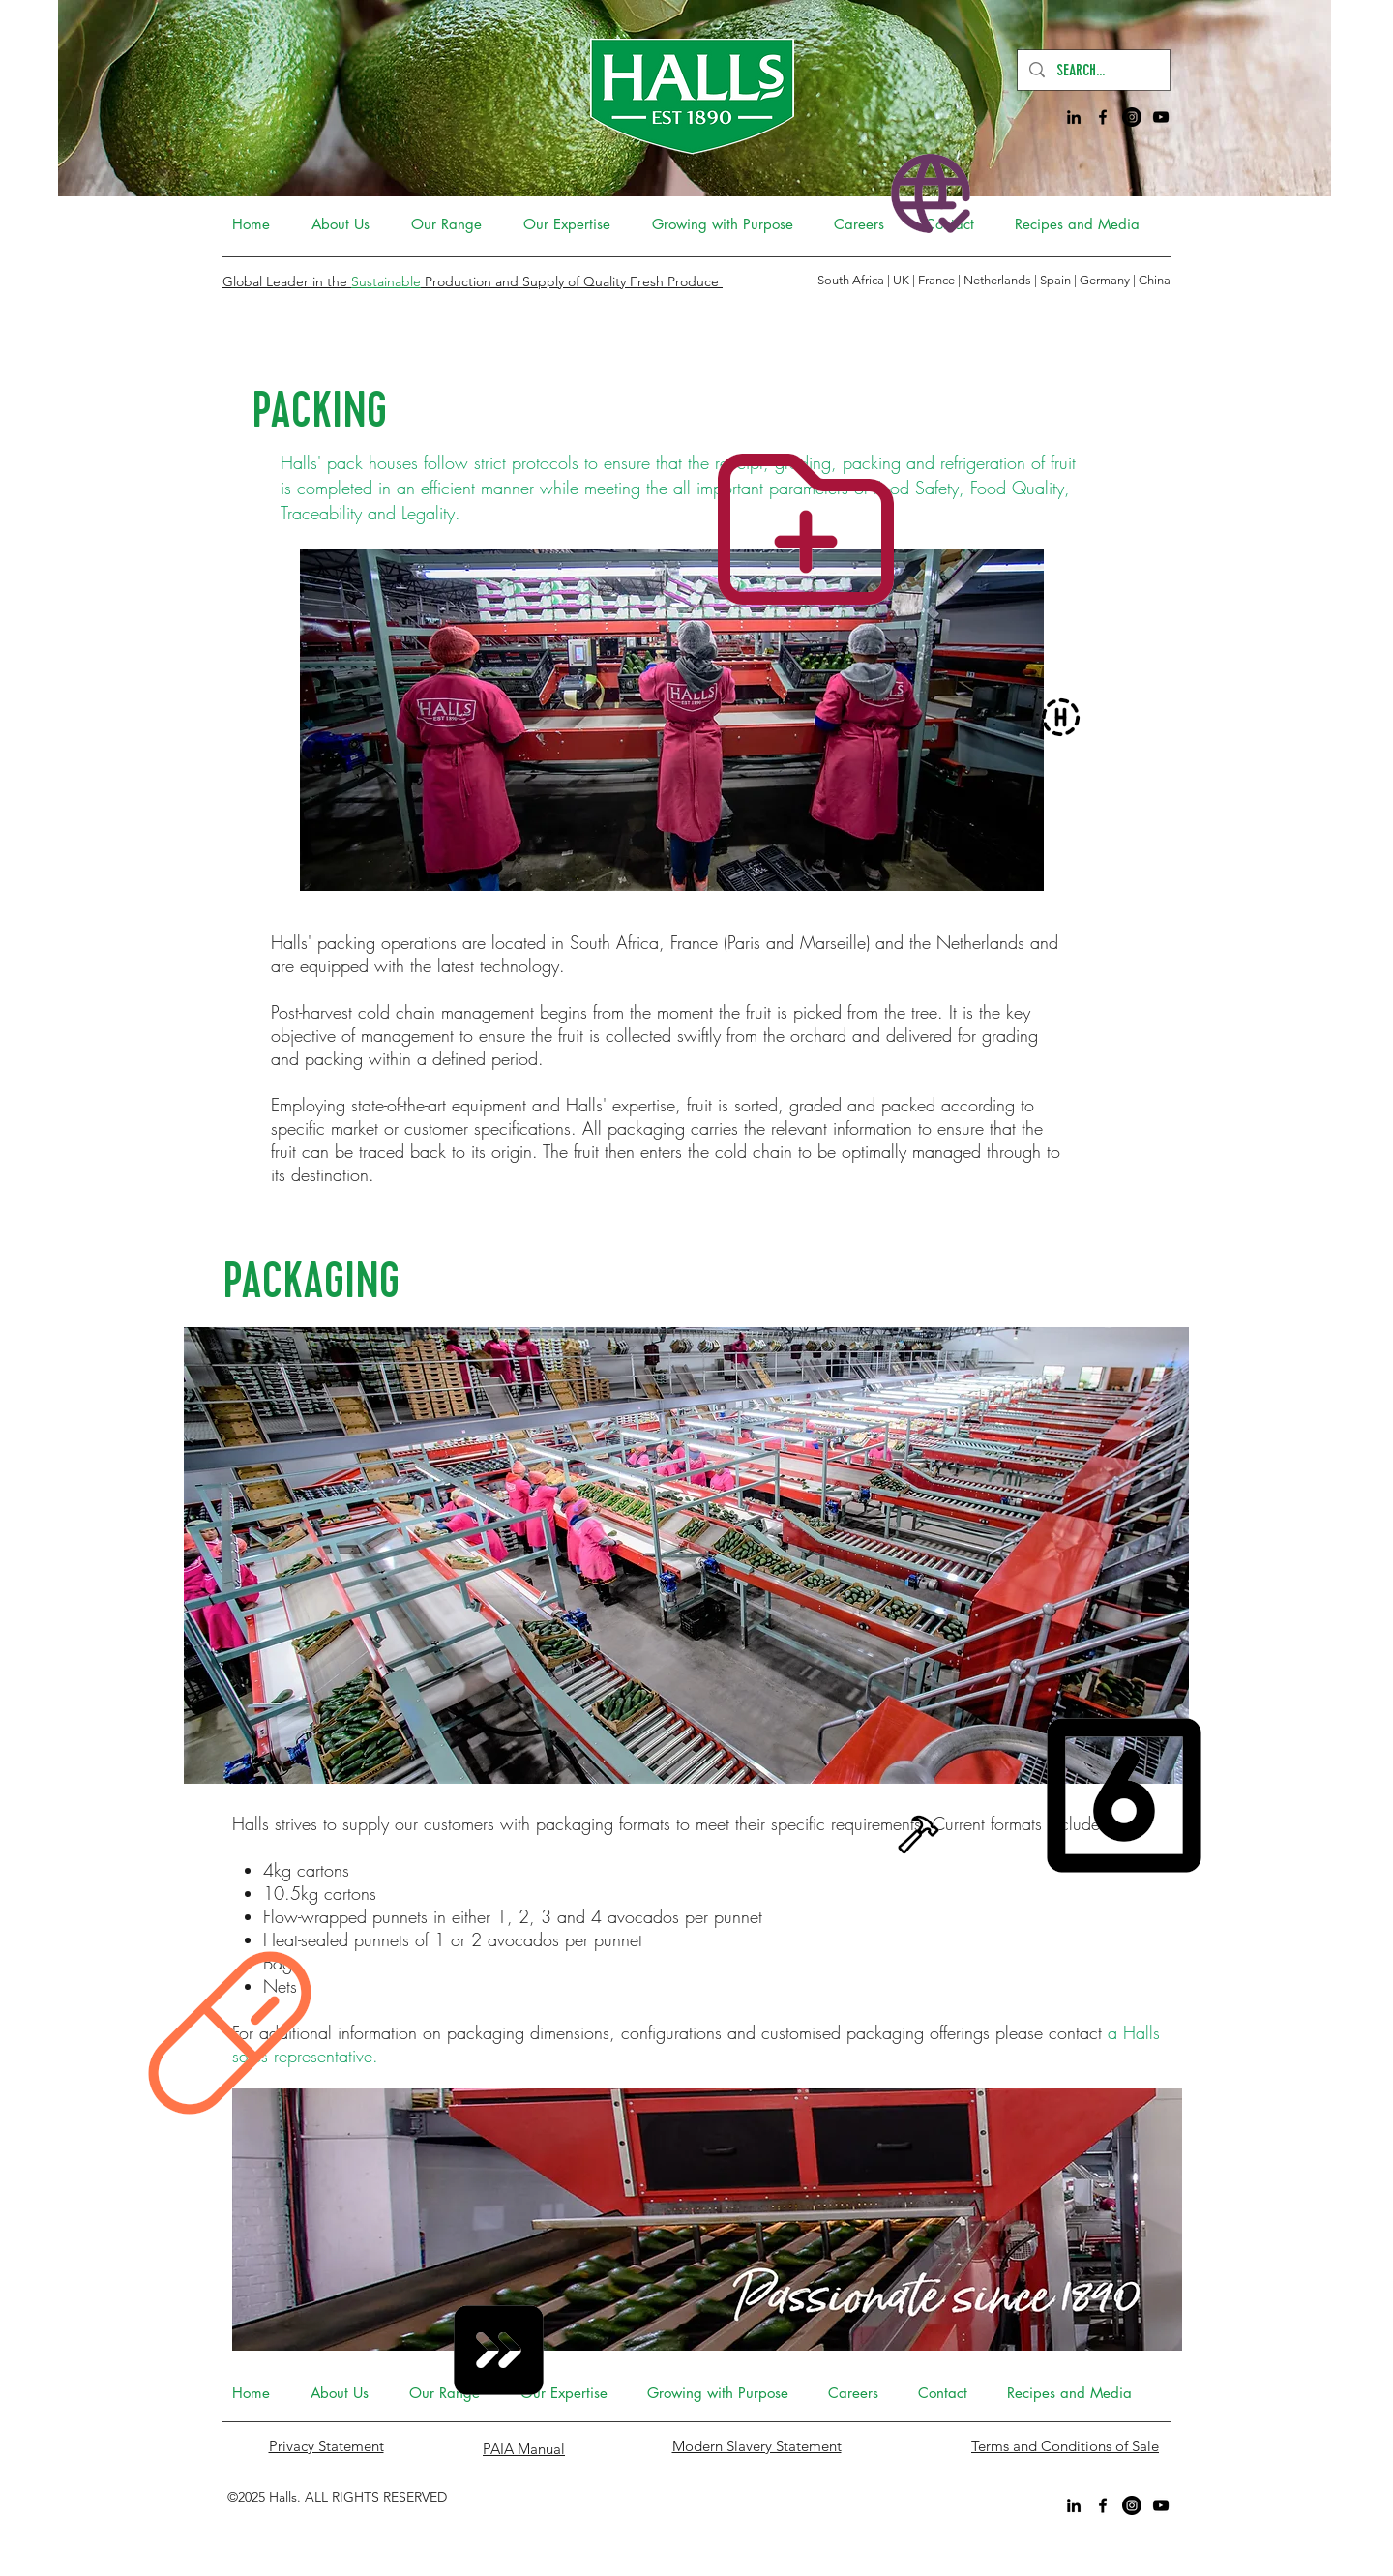 This screenshot has width=1393, height=2576. Describe the element at coordinates (1124, 1795) in the screenshot. I see `select or input the number six` at that location.